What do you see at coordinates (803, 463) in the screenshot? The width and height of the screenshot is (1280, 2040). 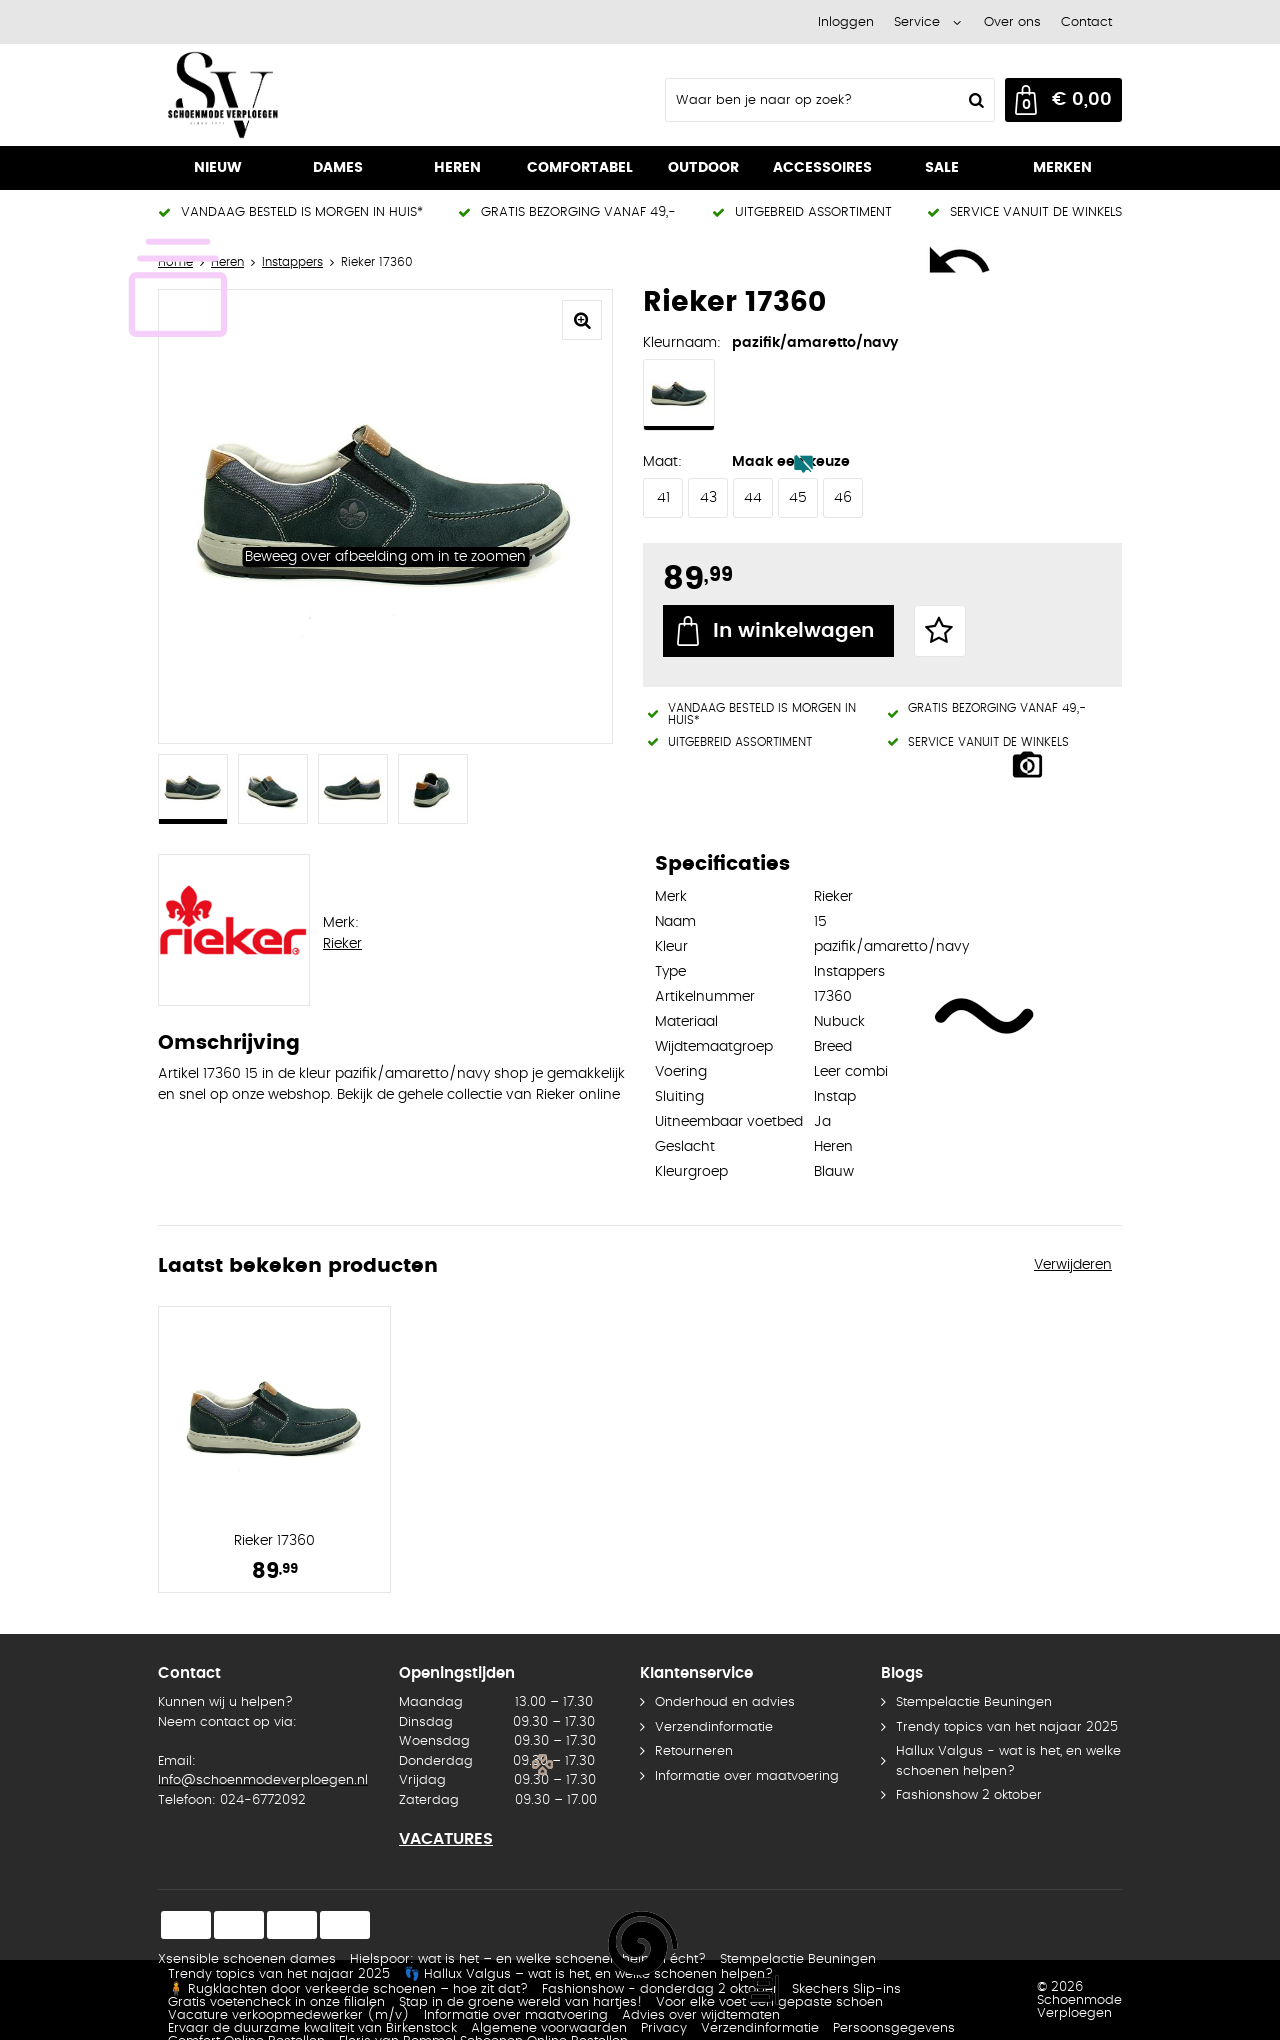 I see `mute or disable chat notifications` at bounding box center [803, 463].